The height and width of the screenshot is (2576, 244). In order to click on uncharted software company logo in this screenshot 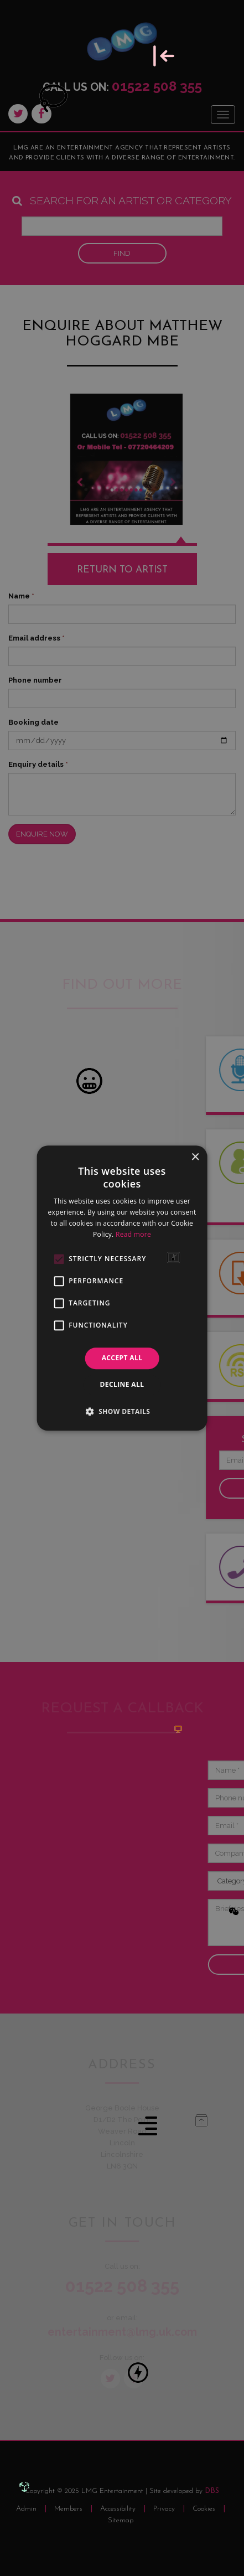, I will do `click(24, 2487)`.